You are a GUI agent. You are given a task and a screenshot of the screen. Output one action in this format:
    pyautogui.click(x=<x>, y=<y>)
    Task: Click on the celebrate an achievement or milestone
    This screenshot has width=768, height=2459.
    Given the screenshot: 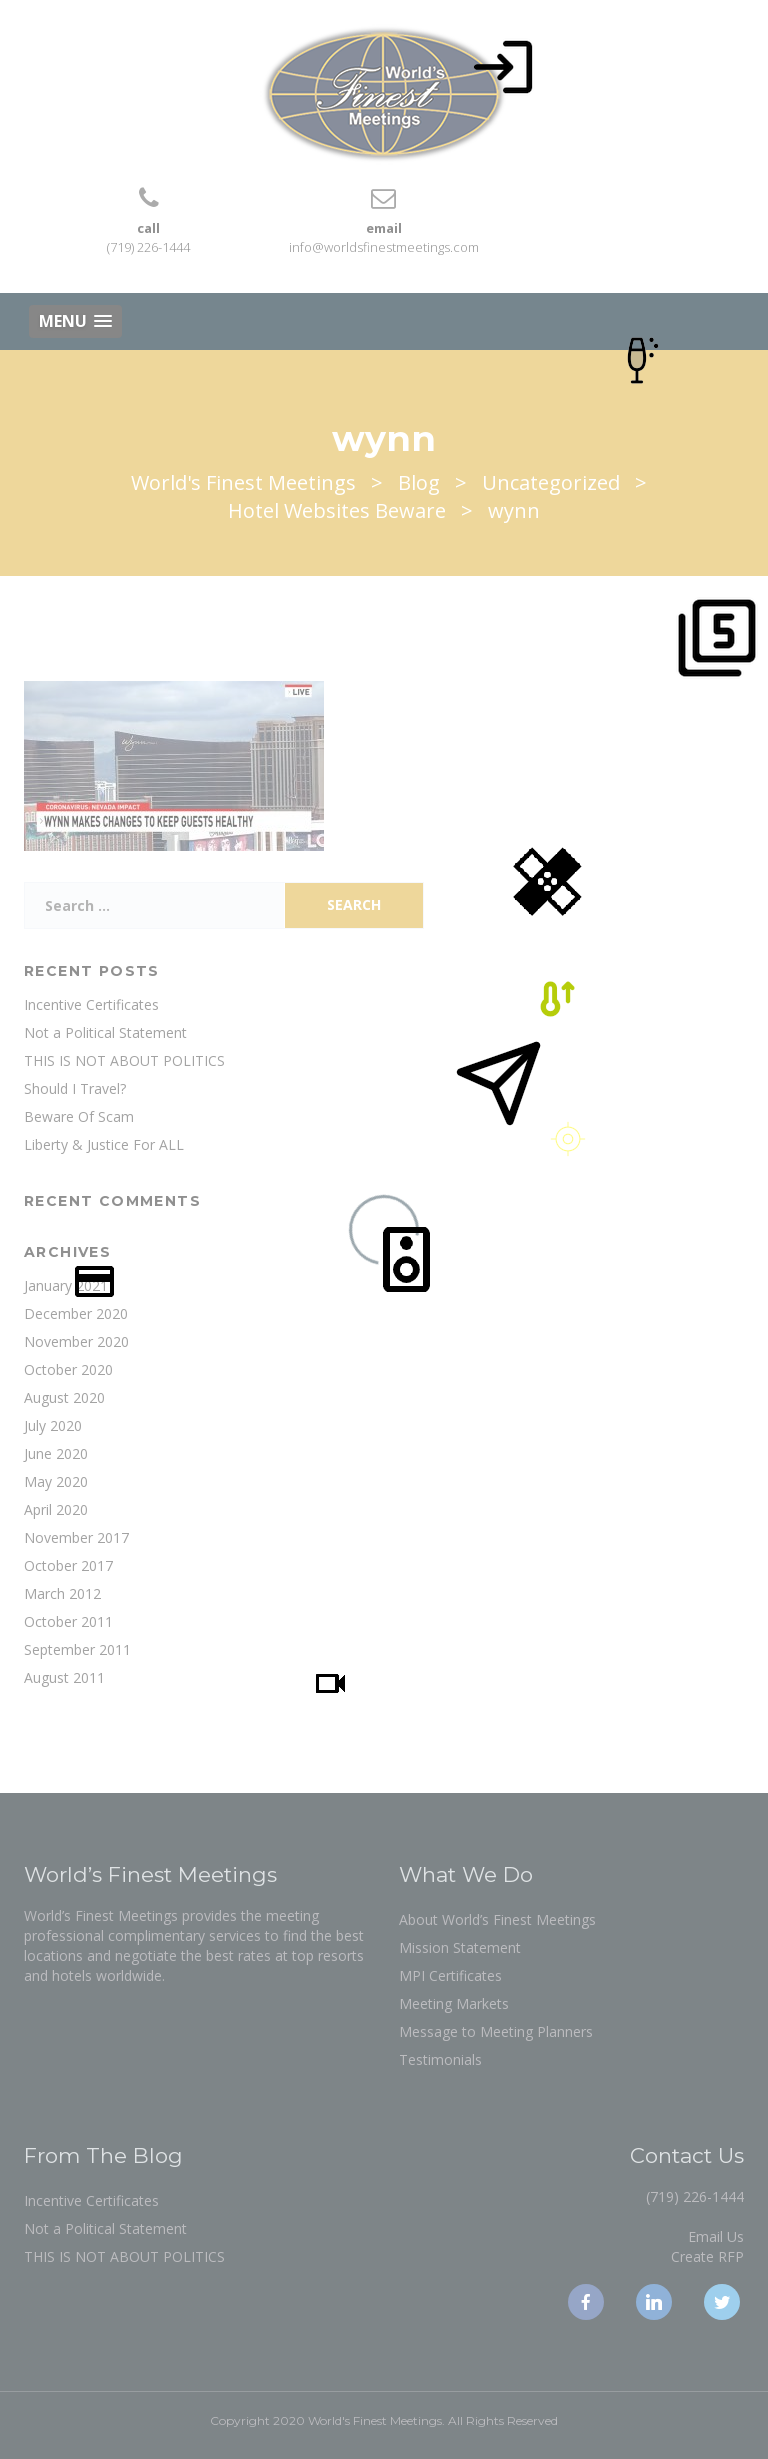 What is the action you would take?
    pyautogui.click(x=638, y=360)
    